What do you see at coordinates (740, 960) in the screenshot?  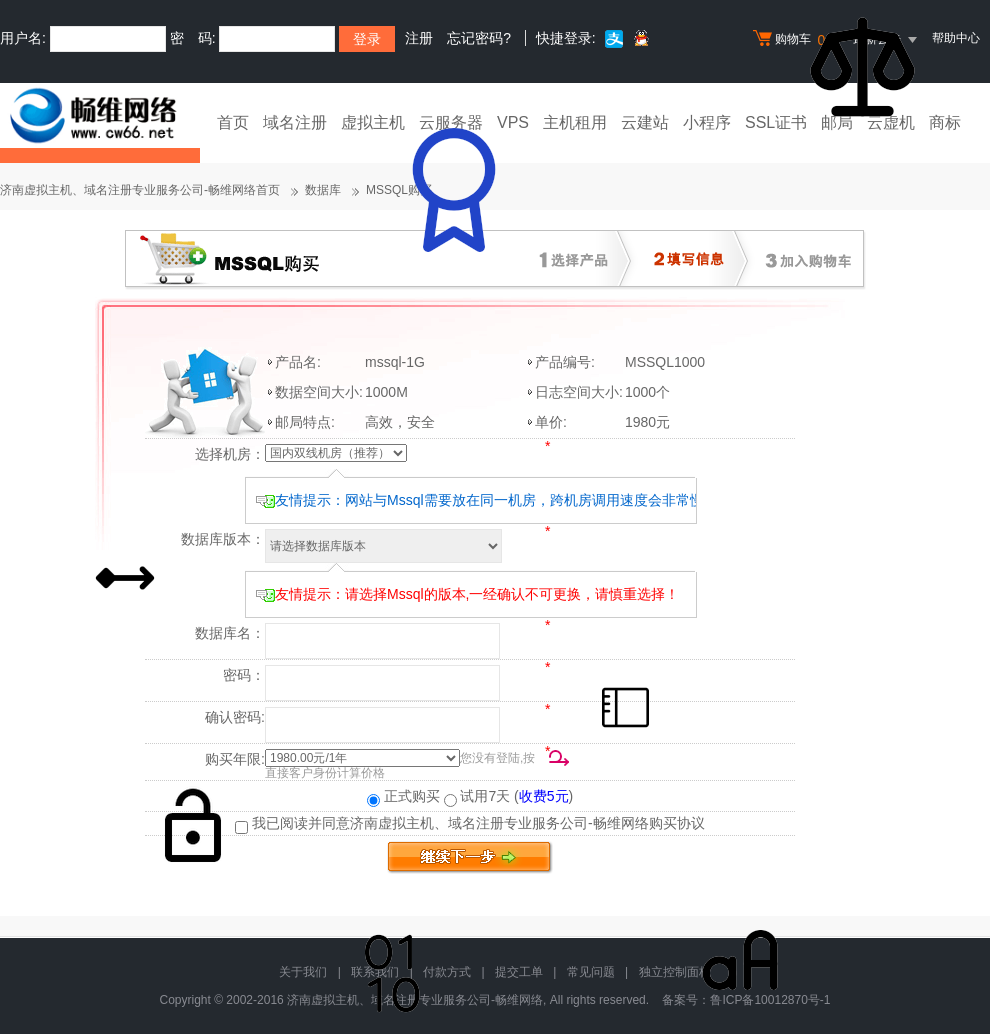 I see `toggle between uppercase and lowercase text` at bounding box center [740, 960].